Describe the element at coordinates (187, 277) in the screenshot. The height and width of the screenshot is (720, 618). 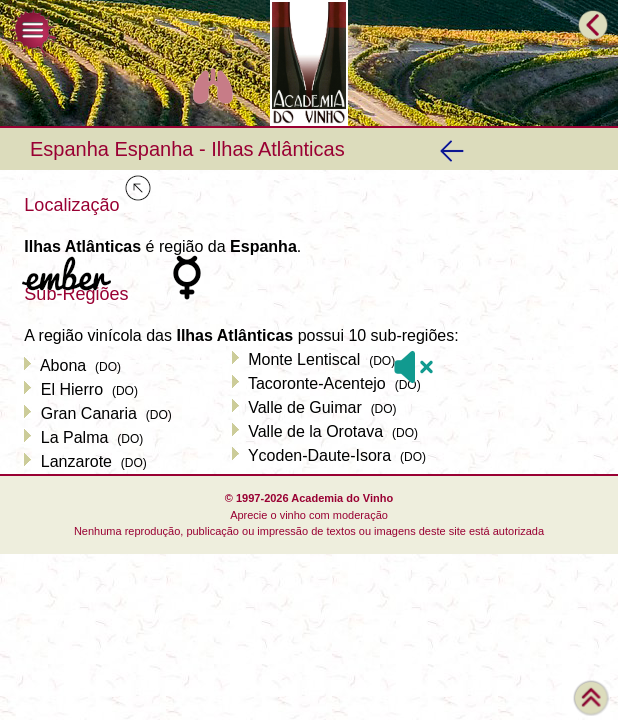
I see `indicates mercury as a planetary or astrological symbol` at that location.